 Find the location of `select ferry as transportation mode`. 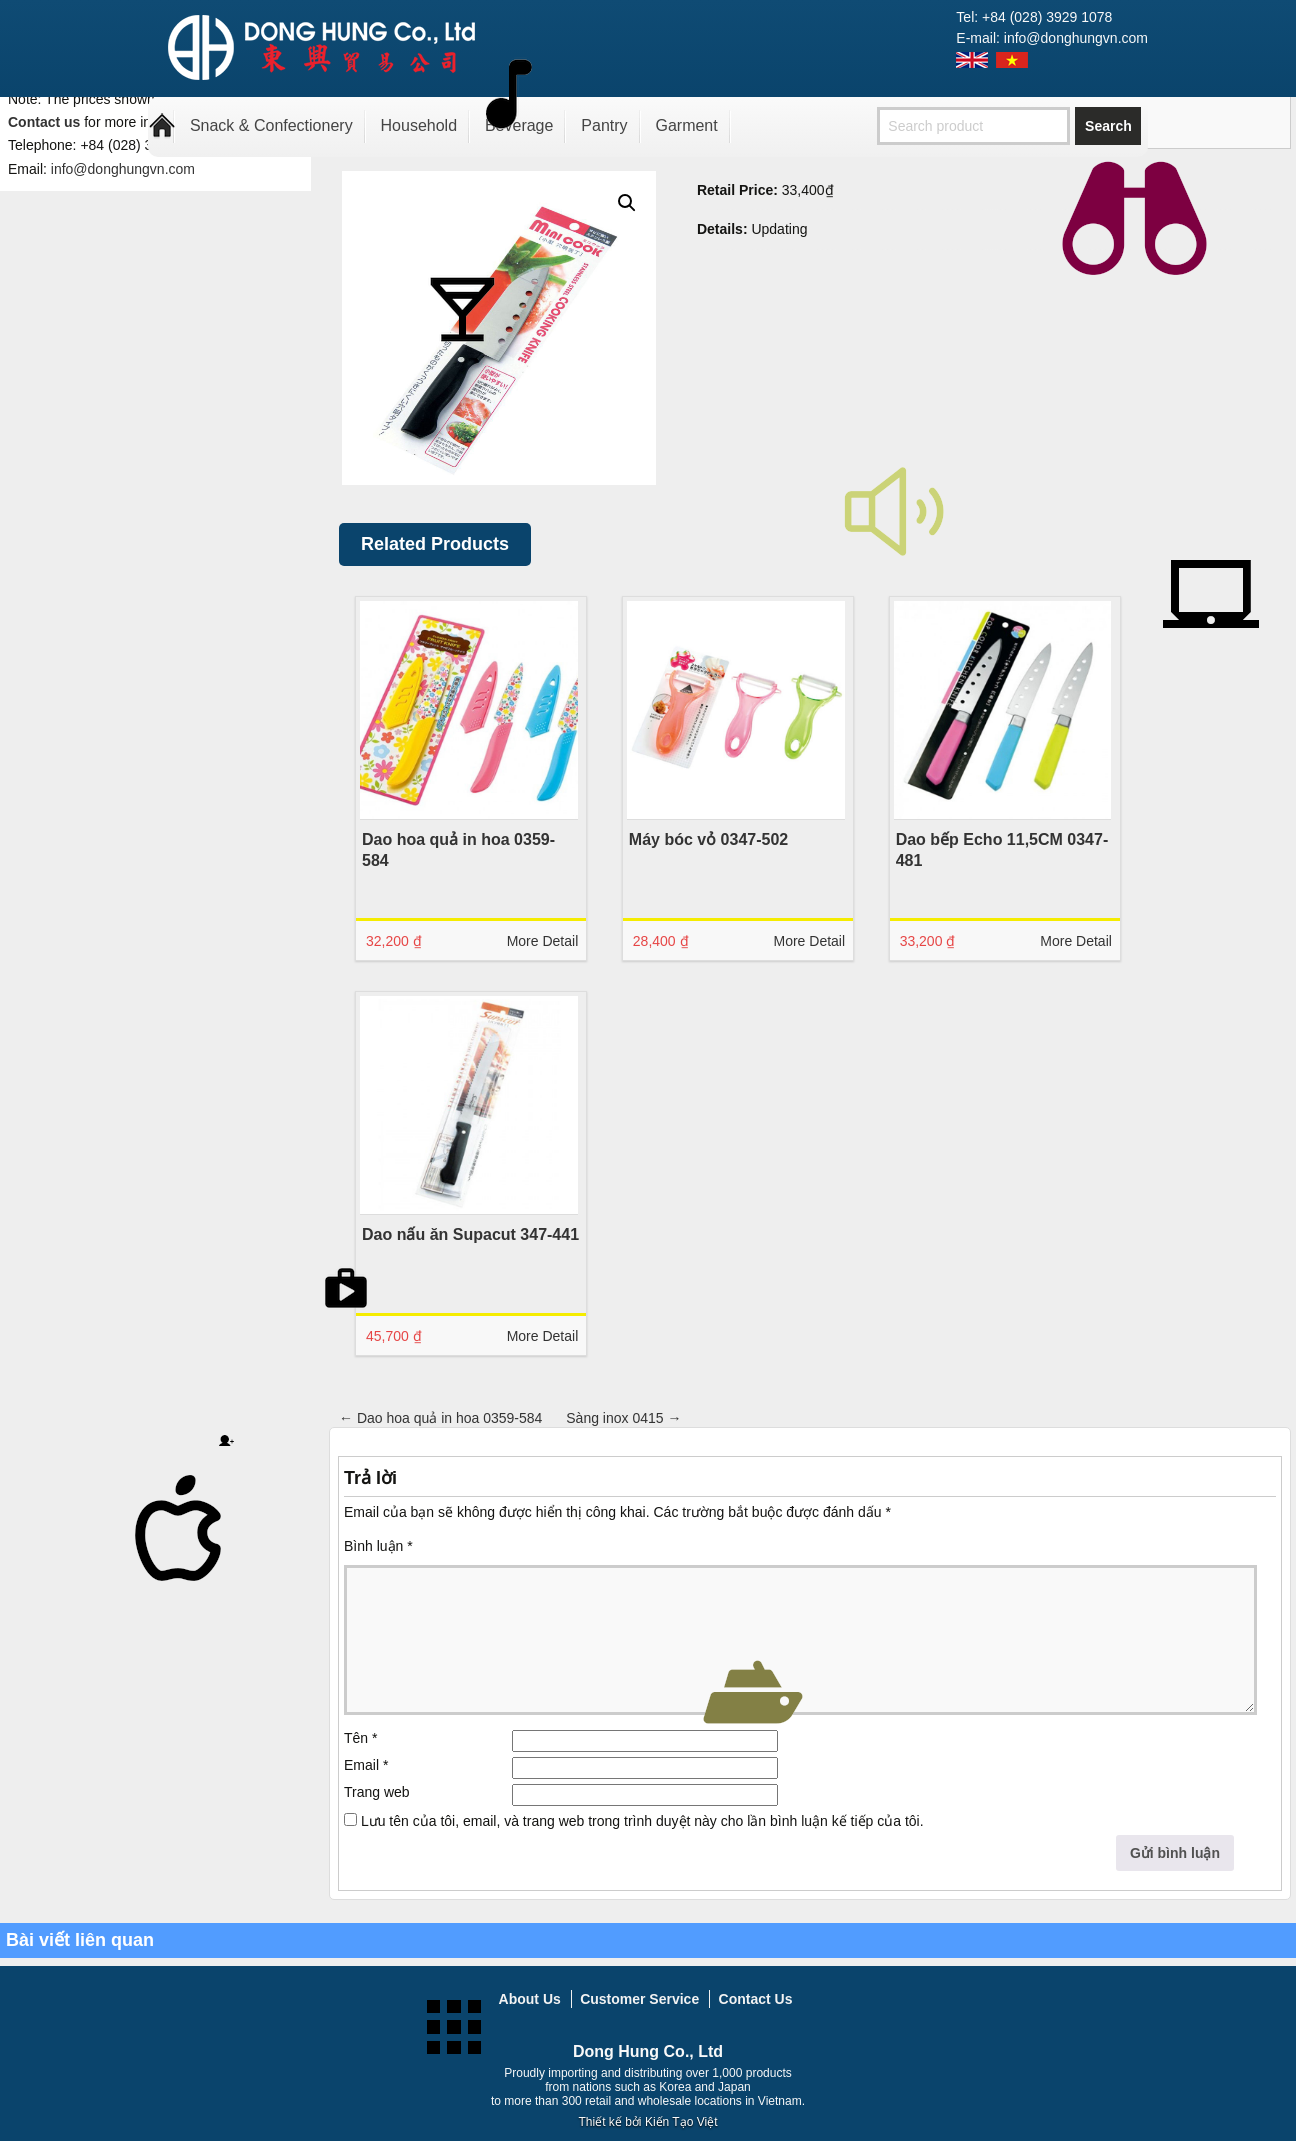

select ferry as transportation mode is located at coordinates (753, 1692).